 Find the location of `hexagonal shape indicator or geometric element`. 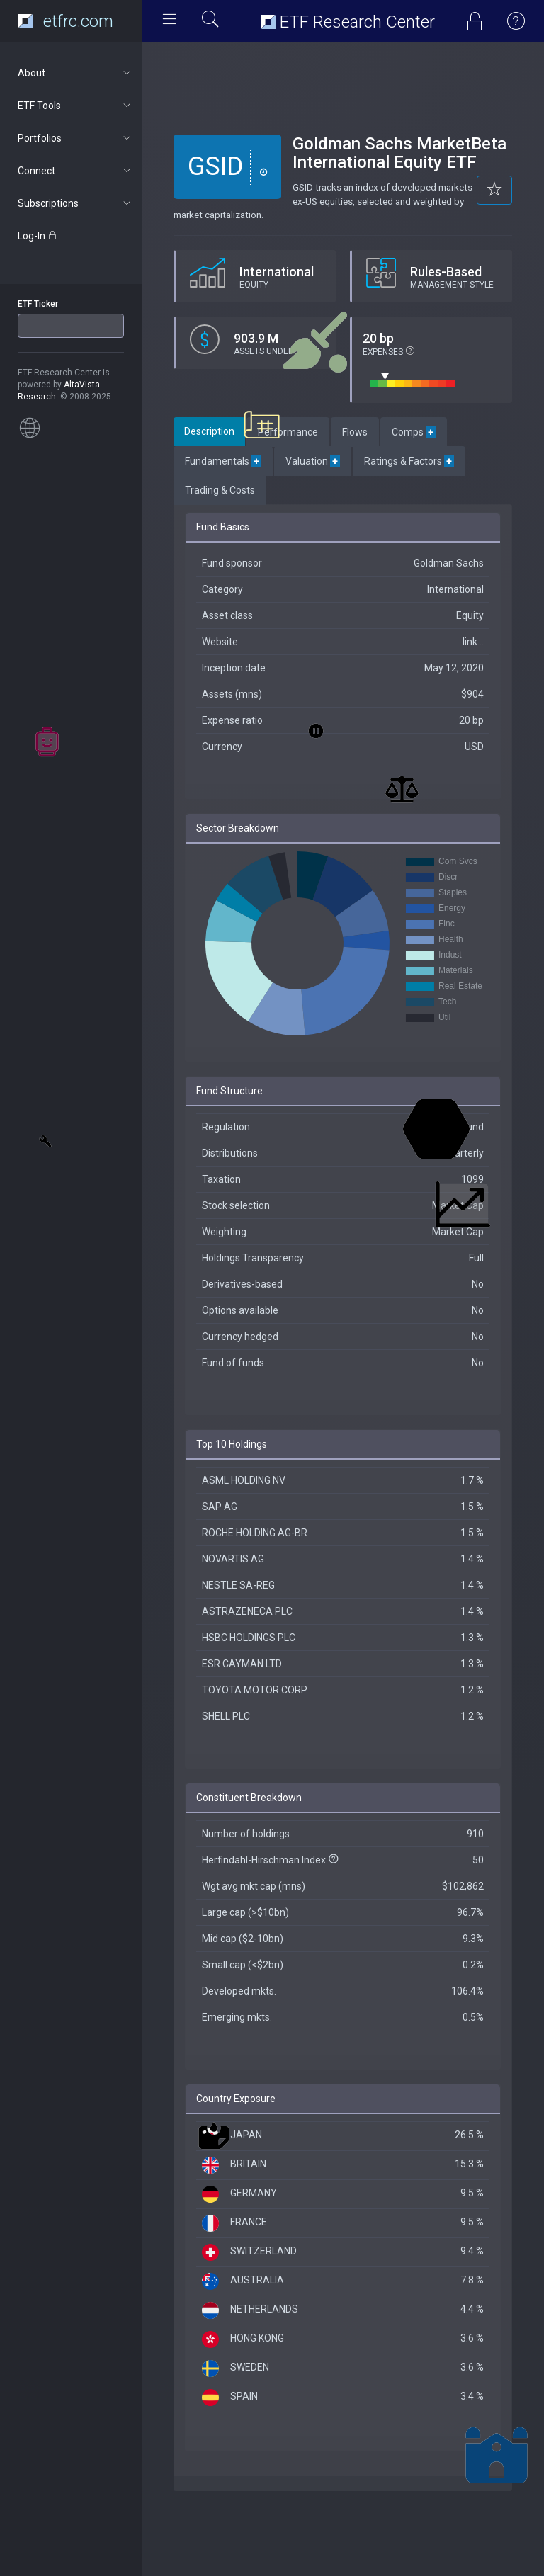

hexagonal shape indicator or geometric element is located at coordinates (436, 1129).